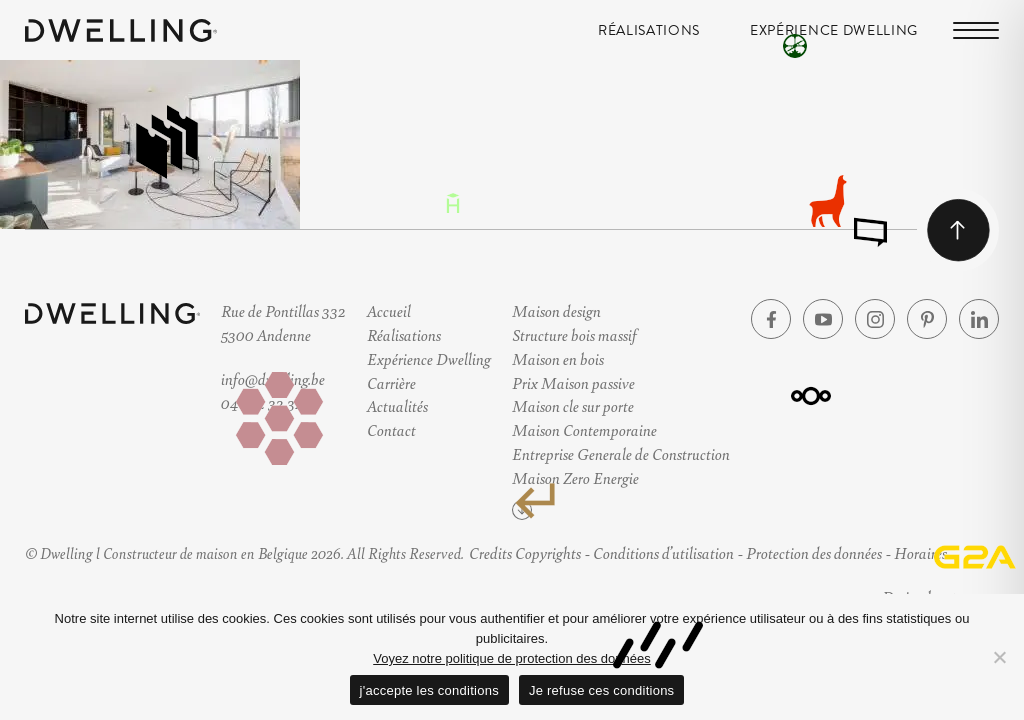  Describe the element at coordinates (167, 142) in the screenshot. I see `wasmer logo` at that location.